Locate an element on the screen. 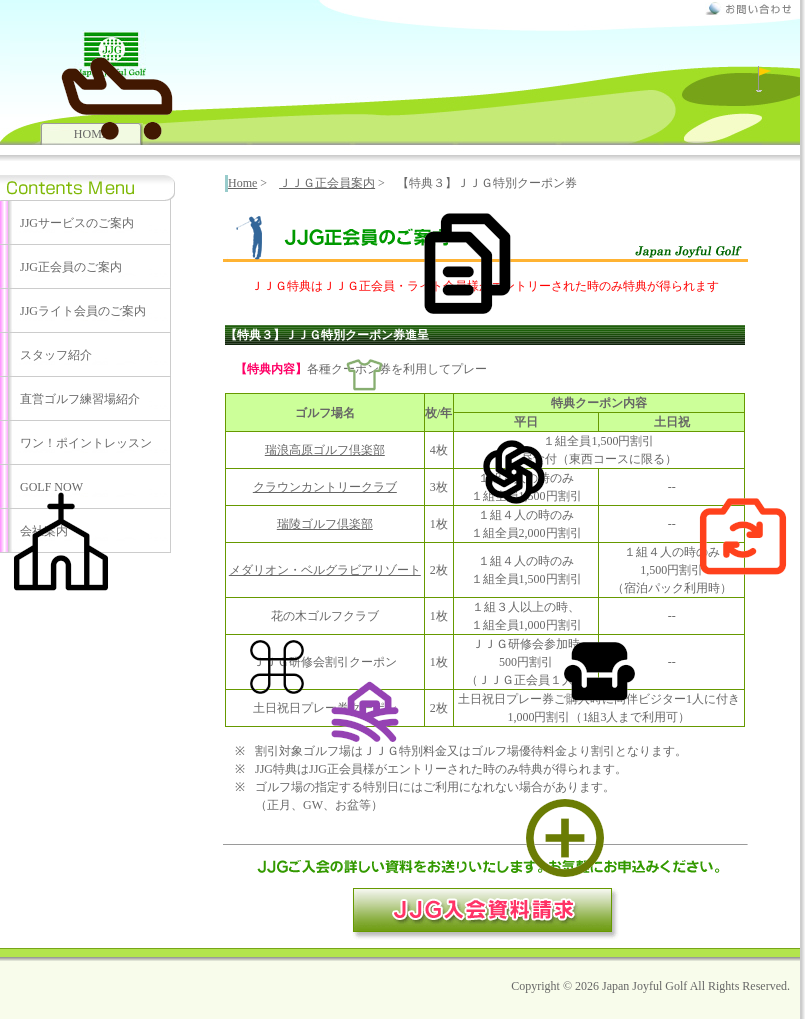 This screenshot has width=805, height=1019. browse furniture or home decor items is located at coordinates (599, 672).